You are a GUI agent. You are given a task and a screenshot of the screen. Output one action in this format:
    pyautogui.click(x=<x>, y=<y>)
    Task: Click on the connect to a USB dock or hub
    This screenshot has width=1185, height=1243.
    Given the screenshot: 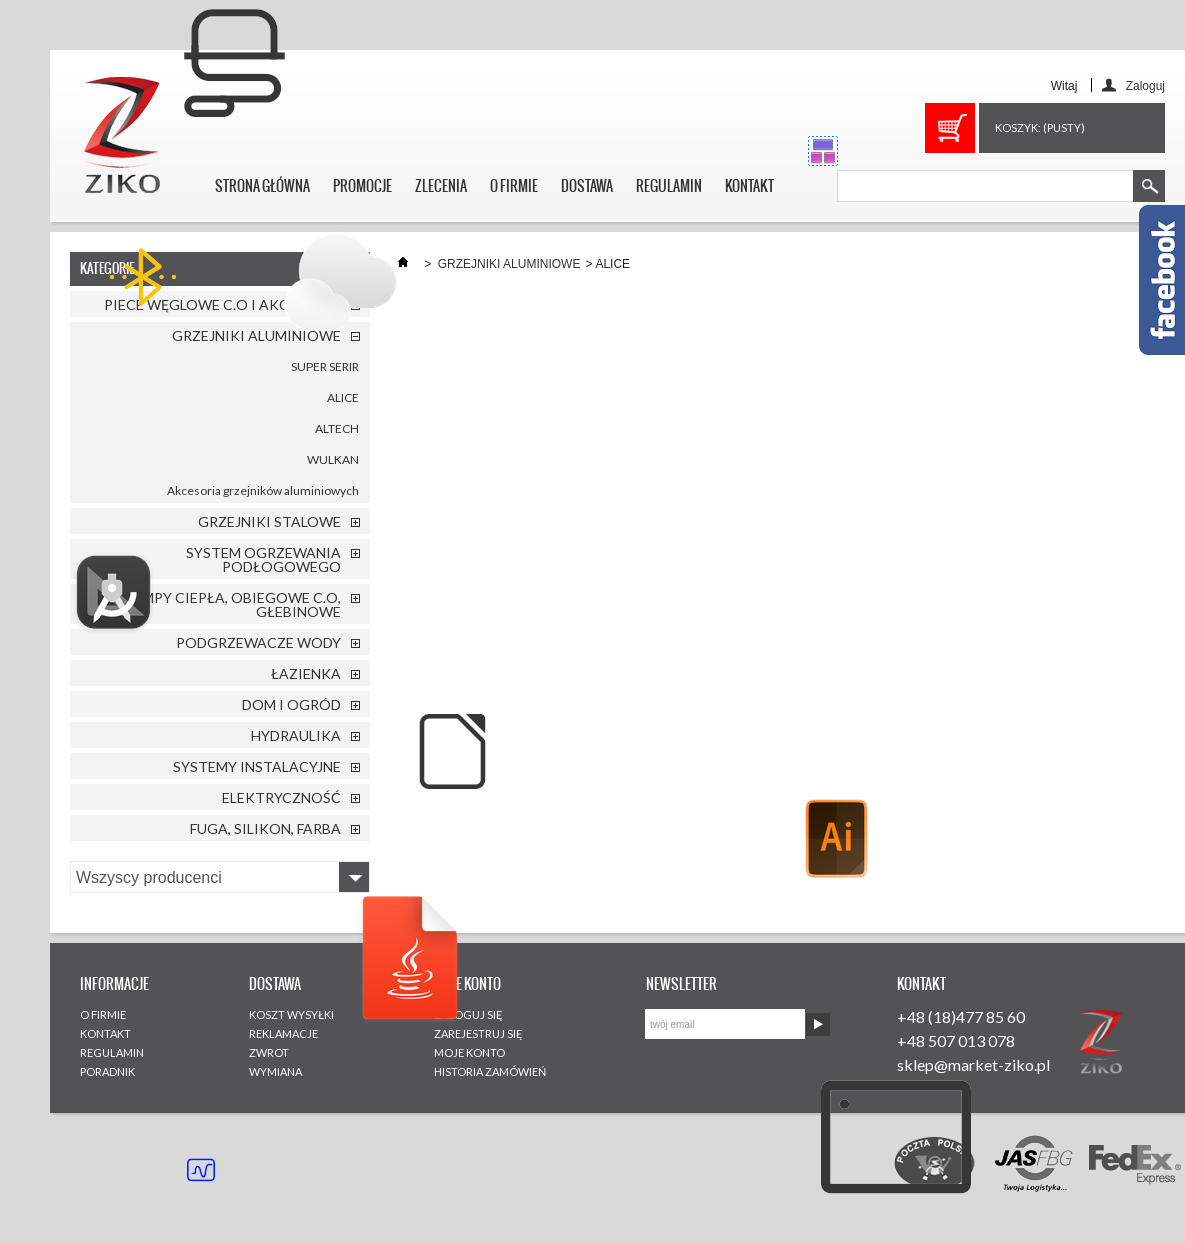 What is the action you would take?
    pyautogui.click(x=234, y=59)
    